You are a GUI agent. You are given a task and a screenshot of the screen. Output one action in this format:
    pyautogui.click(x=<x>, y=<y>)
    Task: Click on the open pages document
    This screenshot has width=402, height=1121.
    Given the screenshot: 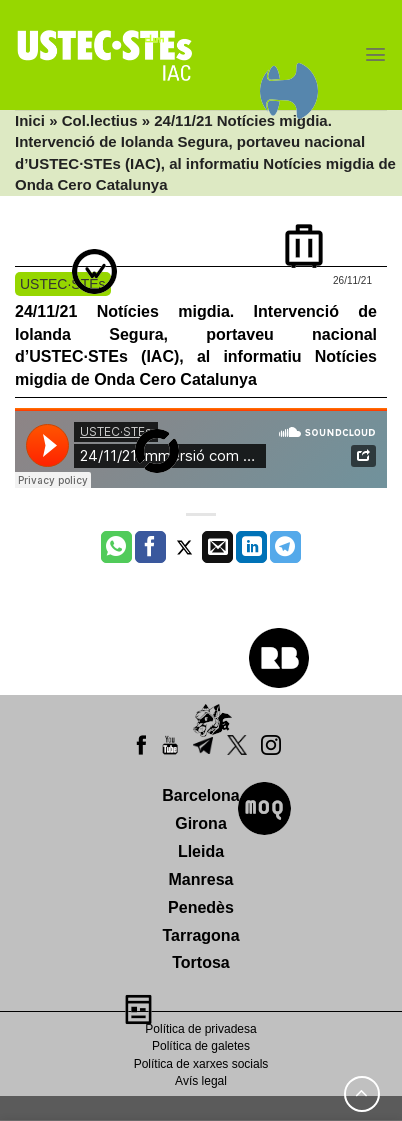 What is the action you would take?
    pyautogui.click(x=138, y=1009)
    